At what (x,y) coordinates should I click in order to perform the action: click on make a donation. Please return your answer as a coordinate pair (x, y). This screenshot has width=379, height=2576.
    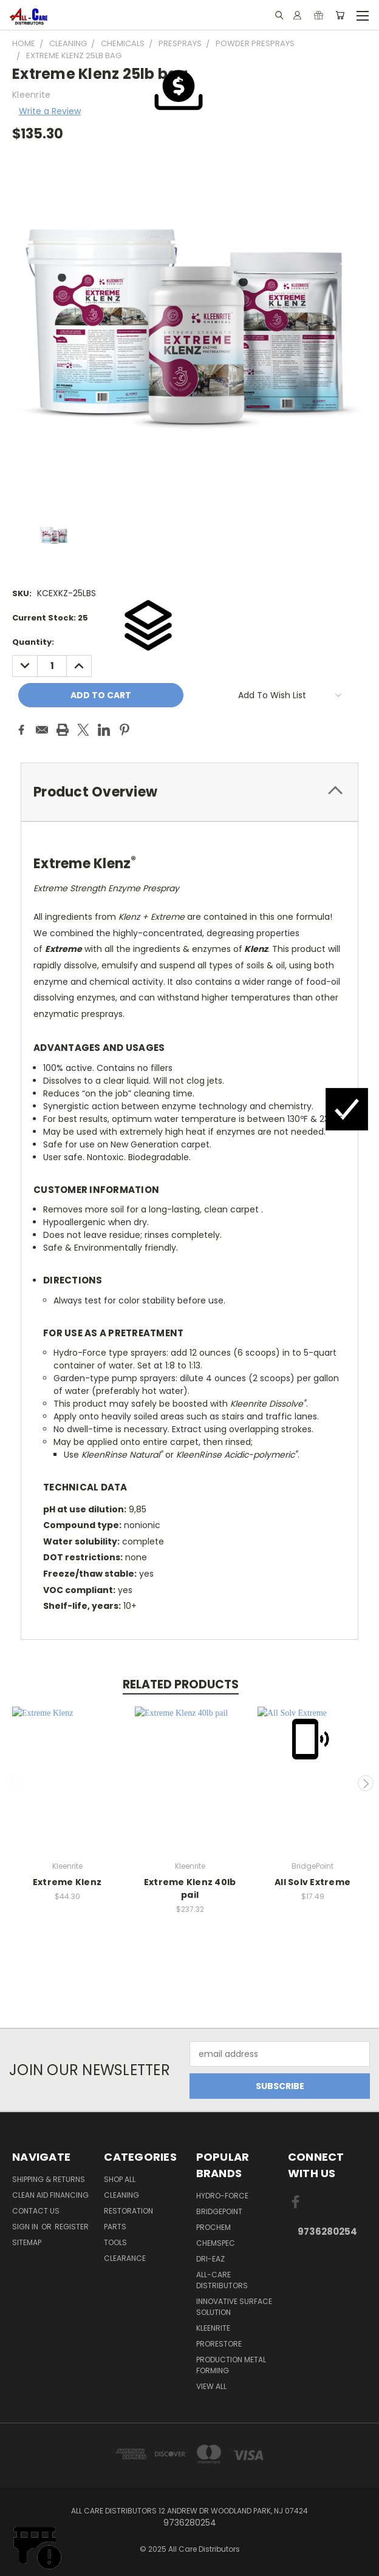
    Looking at the image, I should click on (179, 89).